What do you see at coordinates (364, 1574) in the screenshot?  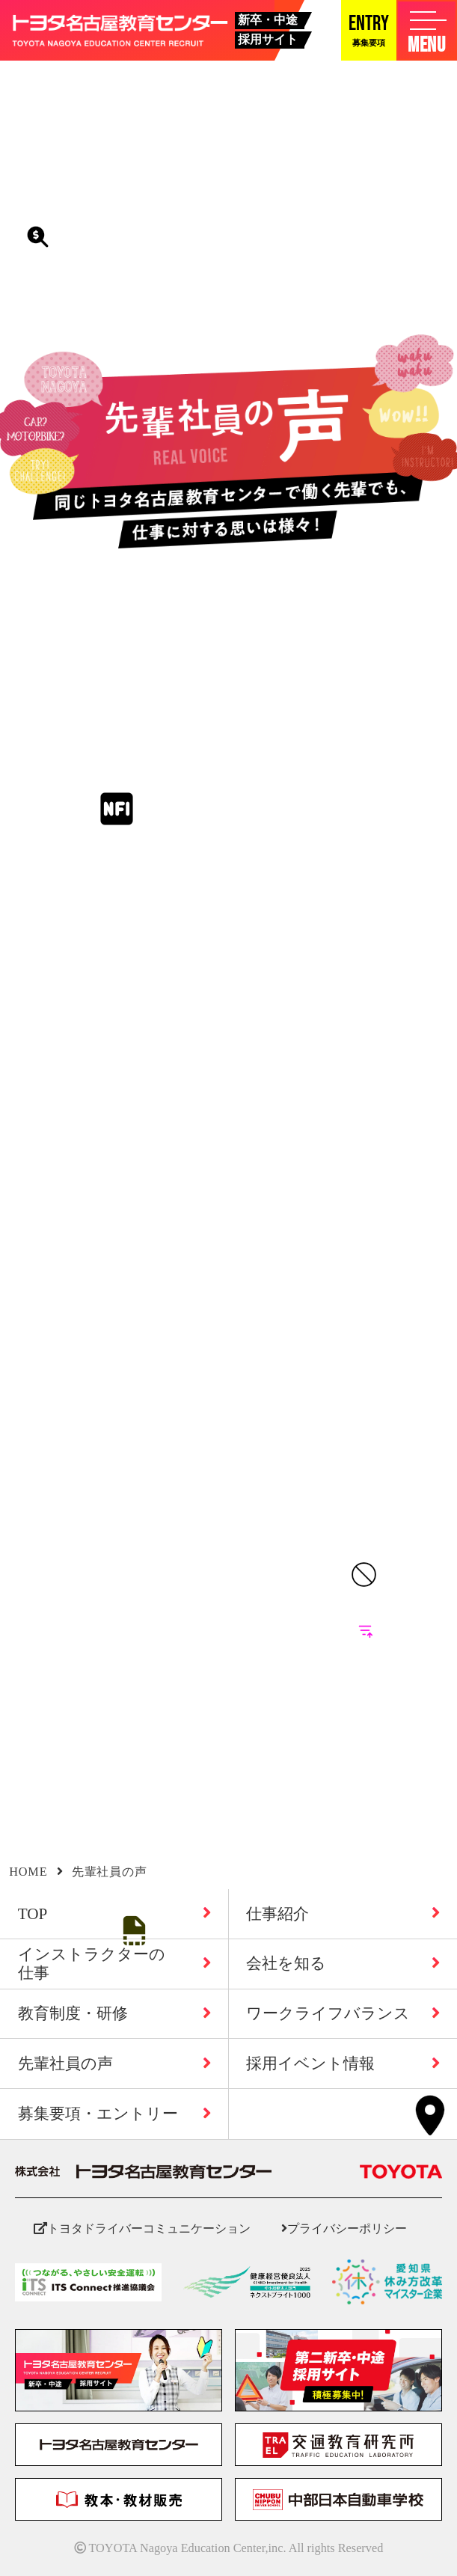 I see `indicates a blocked or prohibited action` at bounding box center [364, 1574].